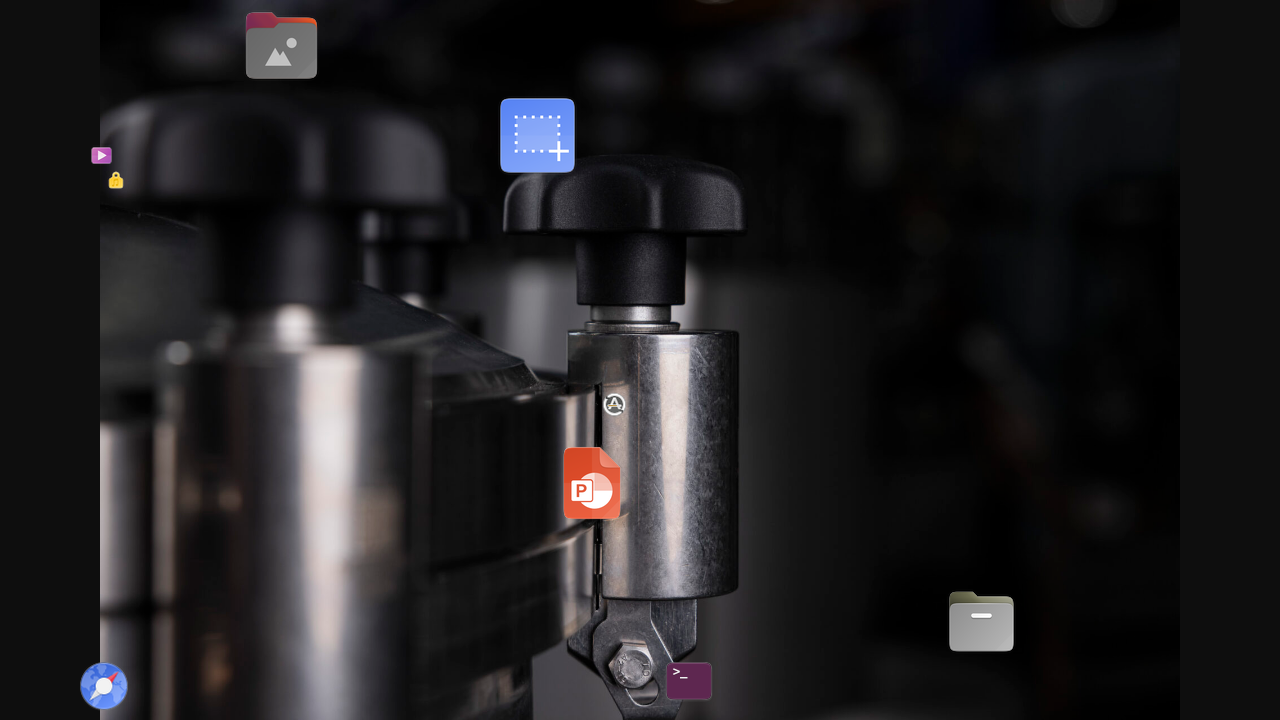  I want to click on microsoft powerpoint file, so click(592, 483).